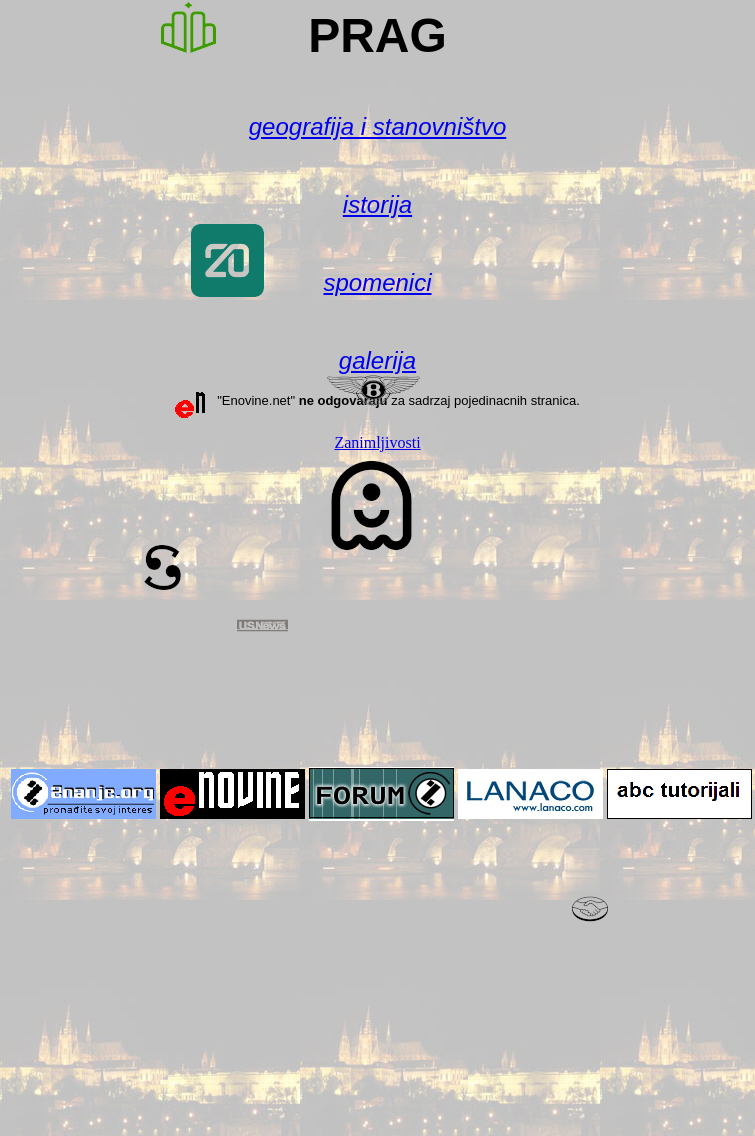 This screenshot has height=1136, width=755. Describe the element at coordinates (162, 567) in the screenshot. I see `open the Scribd app` at that location.